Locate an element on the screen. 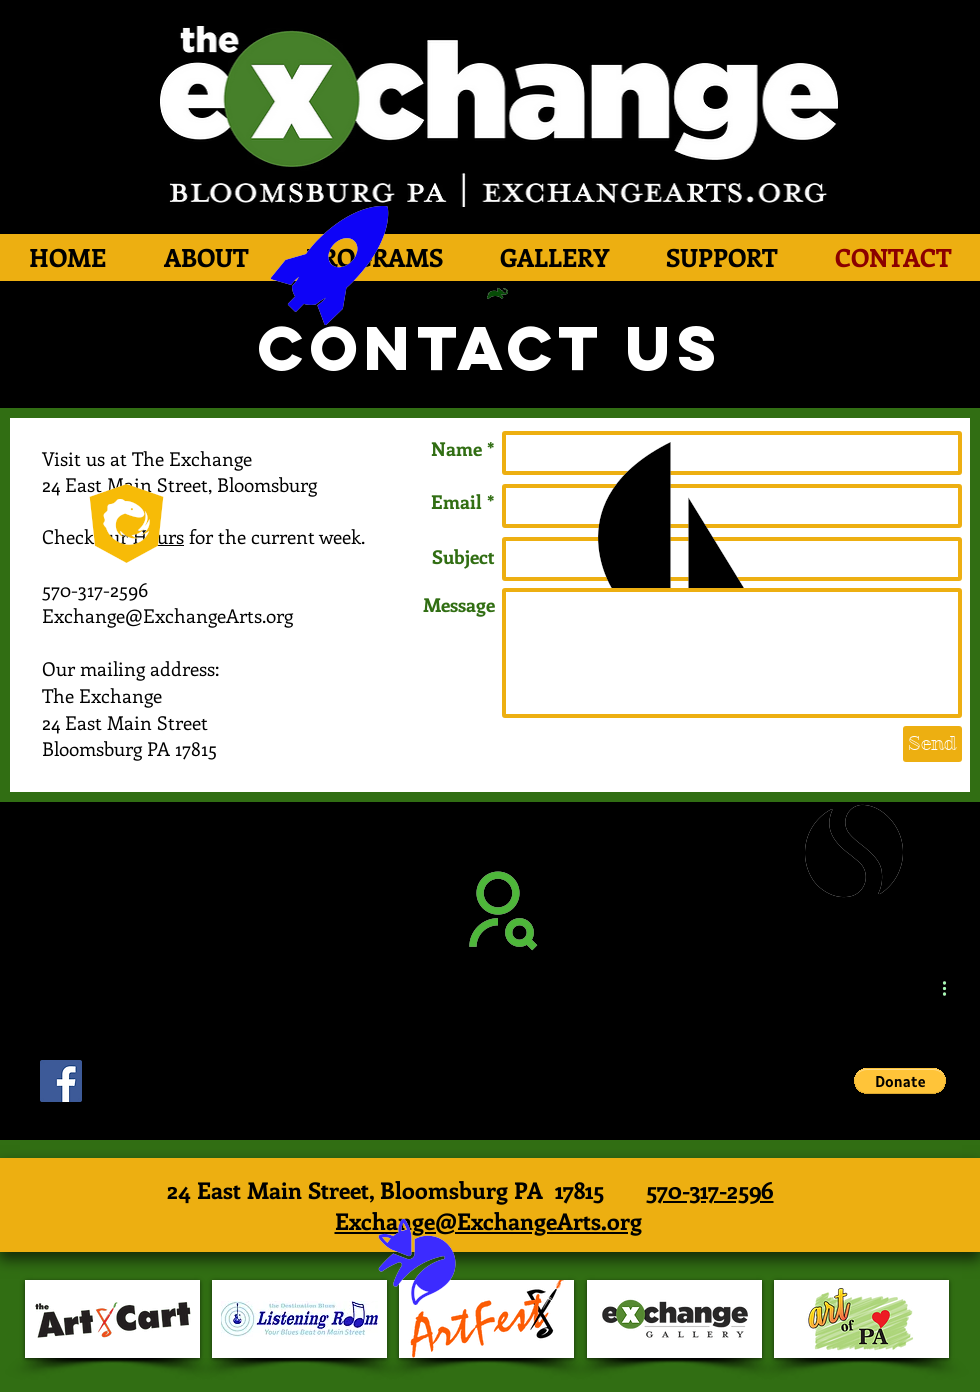 The height and width of the screenshot is (1392, 980). open similarweb analytics platform is located at coordinates (854, 851).